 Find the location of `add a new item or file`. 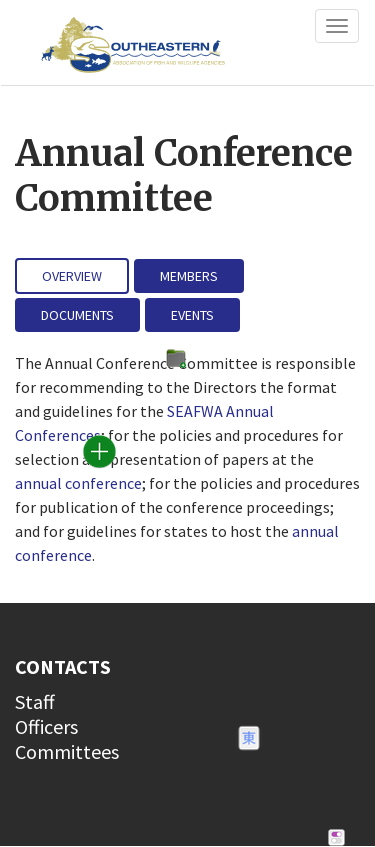

add a new item or file is located at coordinates (99, 451).